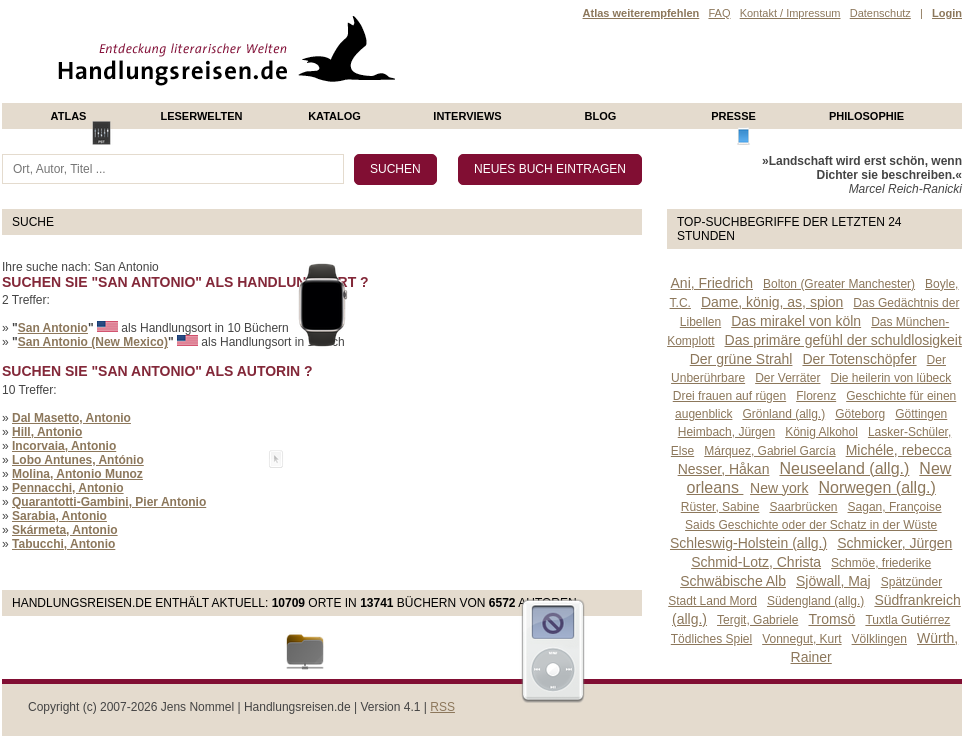 This screenshot has height=736, width=964. I want to click on indicates a connected iPad Mini device, so click(743, 134).